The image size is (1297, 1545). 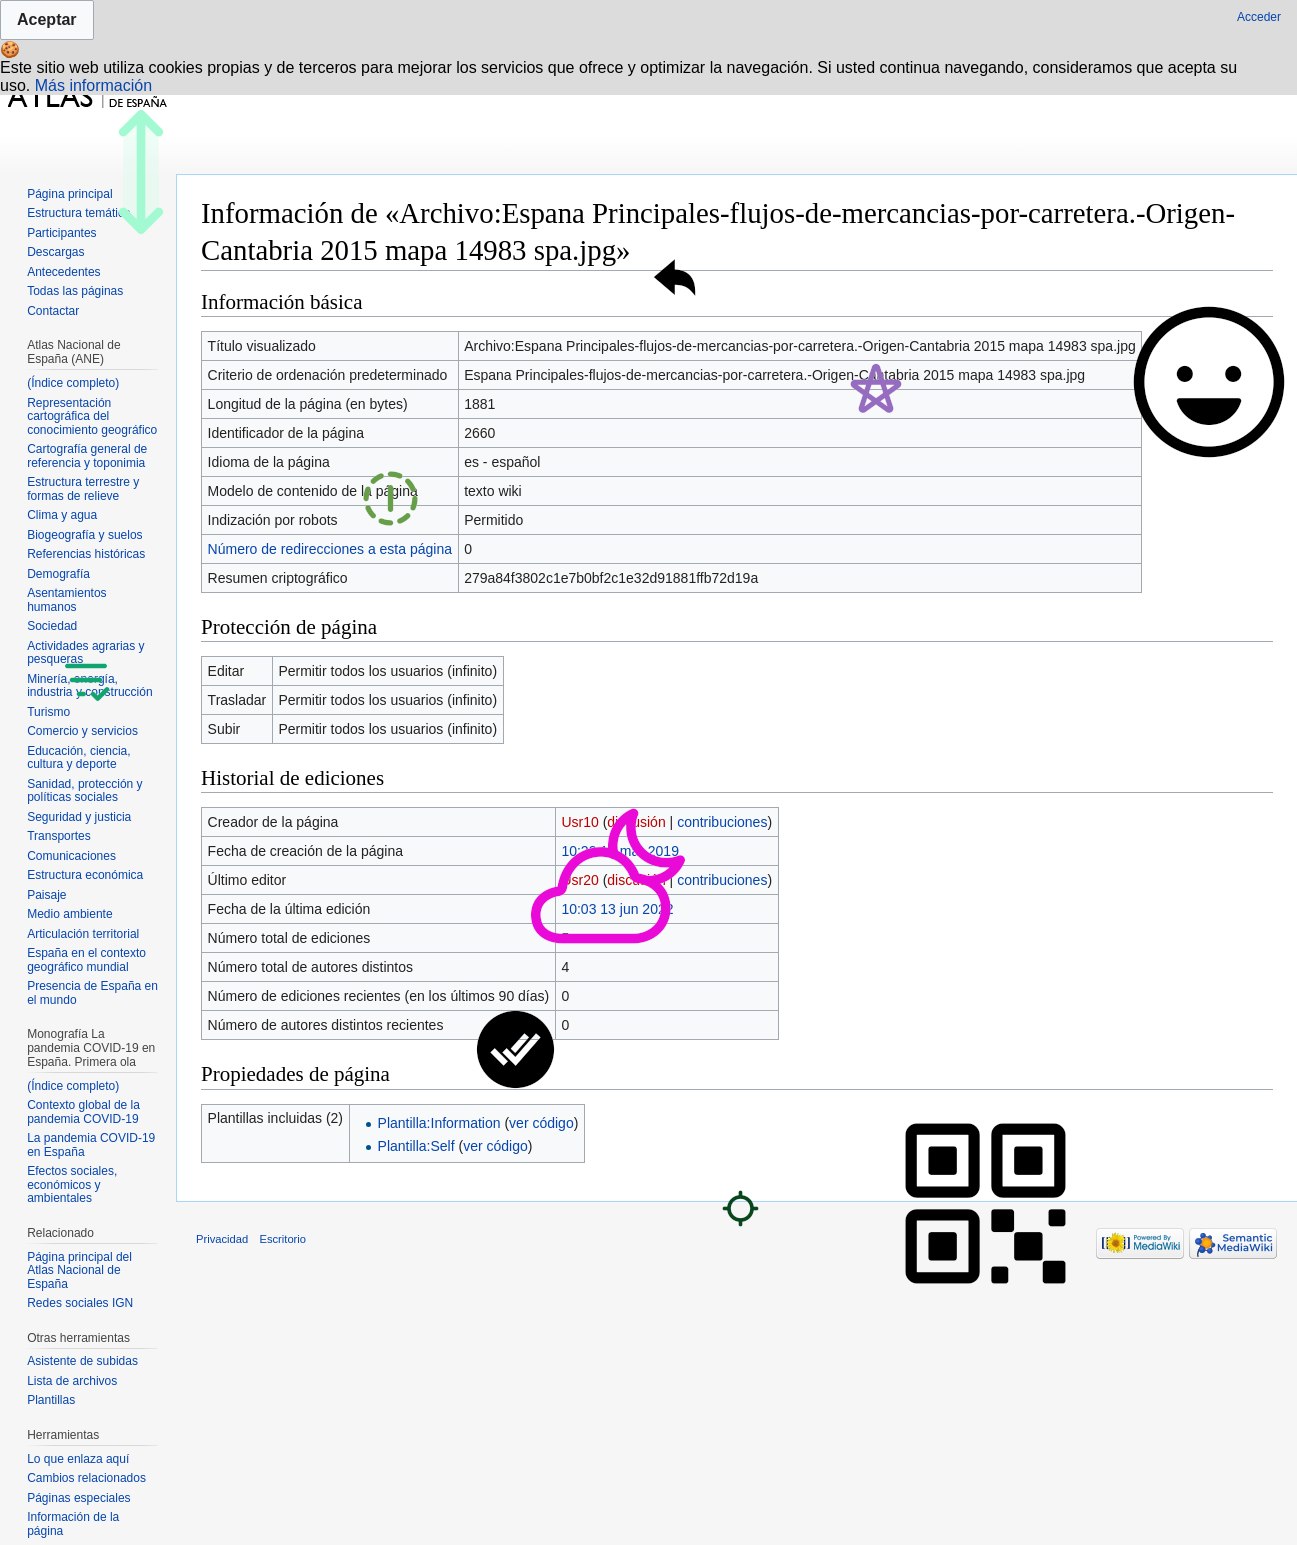 I want to click on rate your experience positively, so click(x=1209, y=382).